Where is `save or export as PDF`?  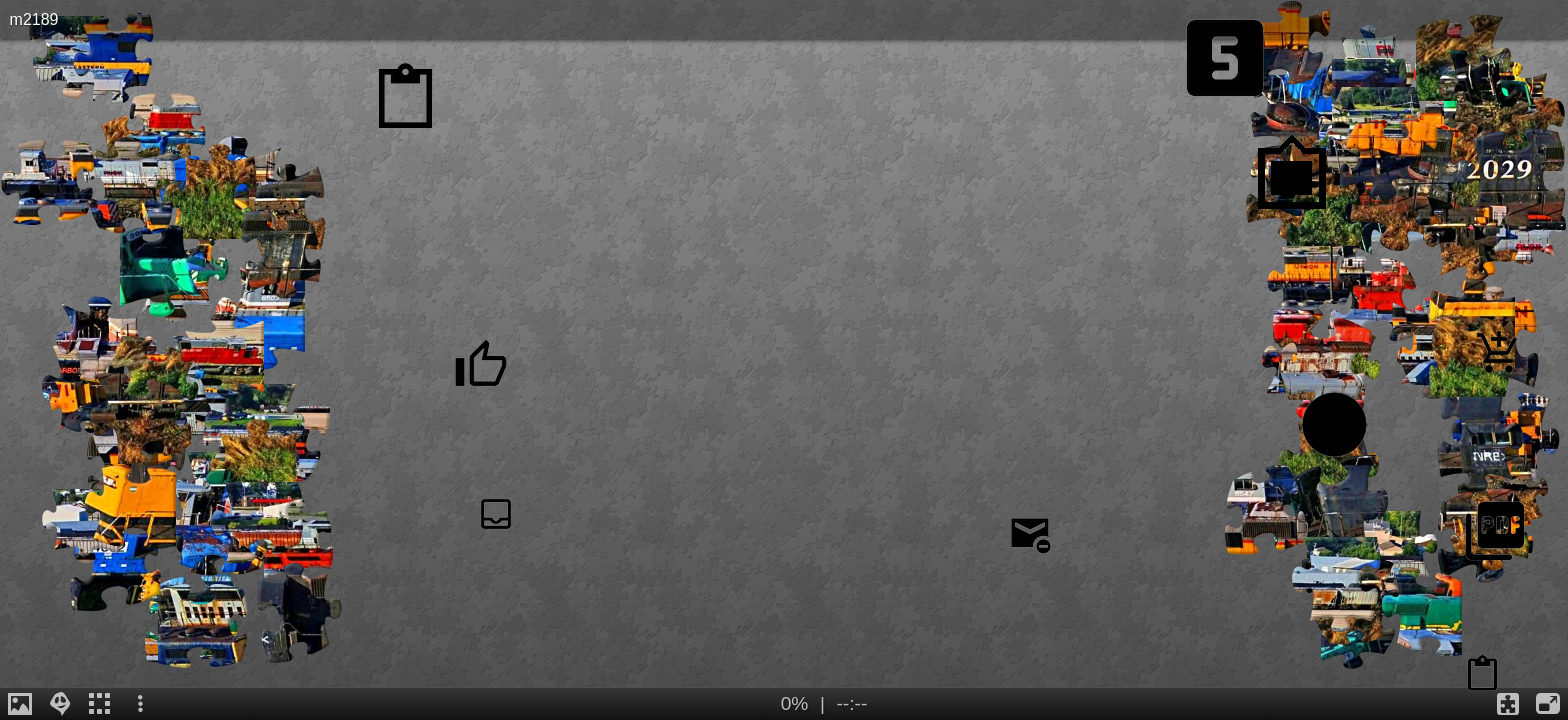 save or export as PDF is located at coordinates (1495, 531).